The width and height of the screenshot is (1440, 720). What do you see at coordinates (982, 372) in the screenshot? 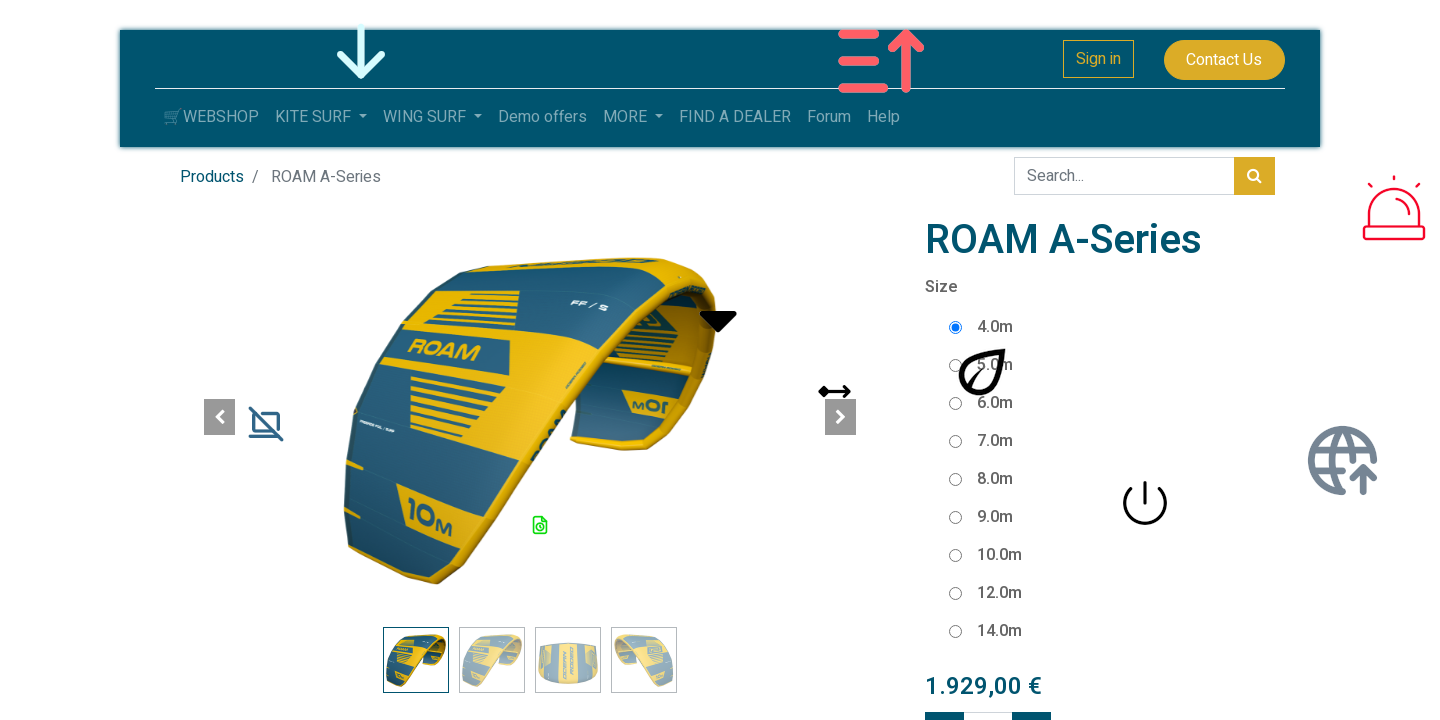
I see `enable eco-friendly or power-saving mode` at bounding box center [982, 372].